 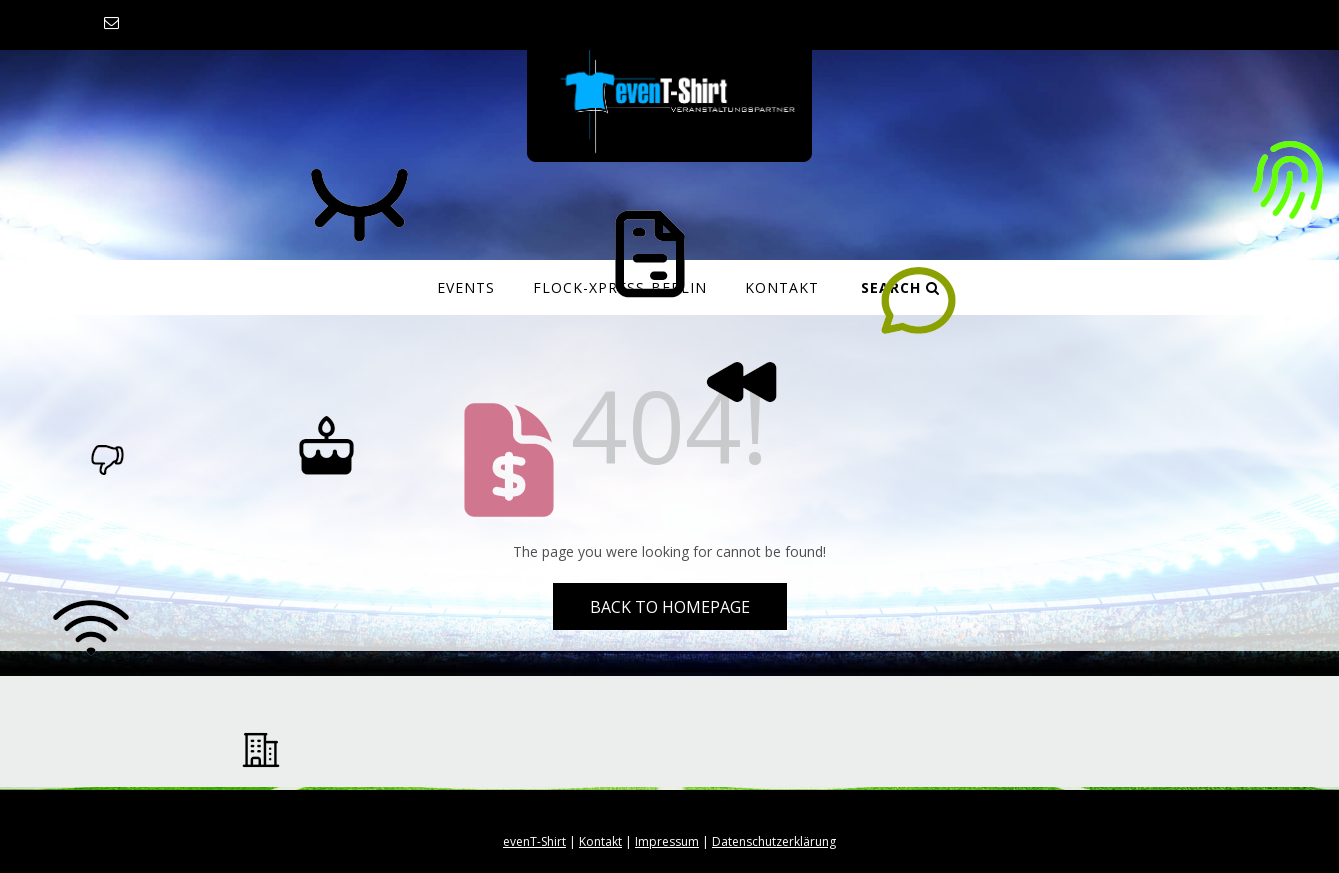 What do you see at coordinates (650, 254) in the screenshot?
I see `view invoice or billing document` at bounding box center [650, 254].